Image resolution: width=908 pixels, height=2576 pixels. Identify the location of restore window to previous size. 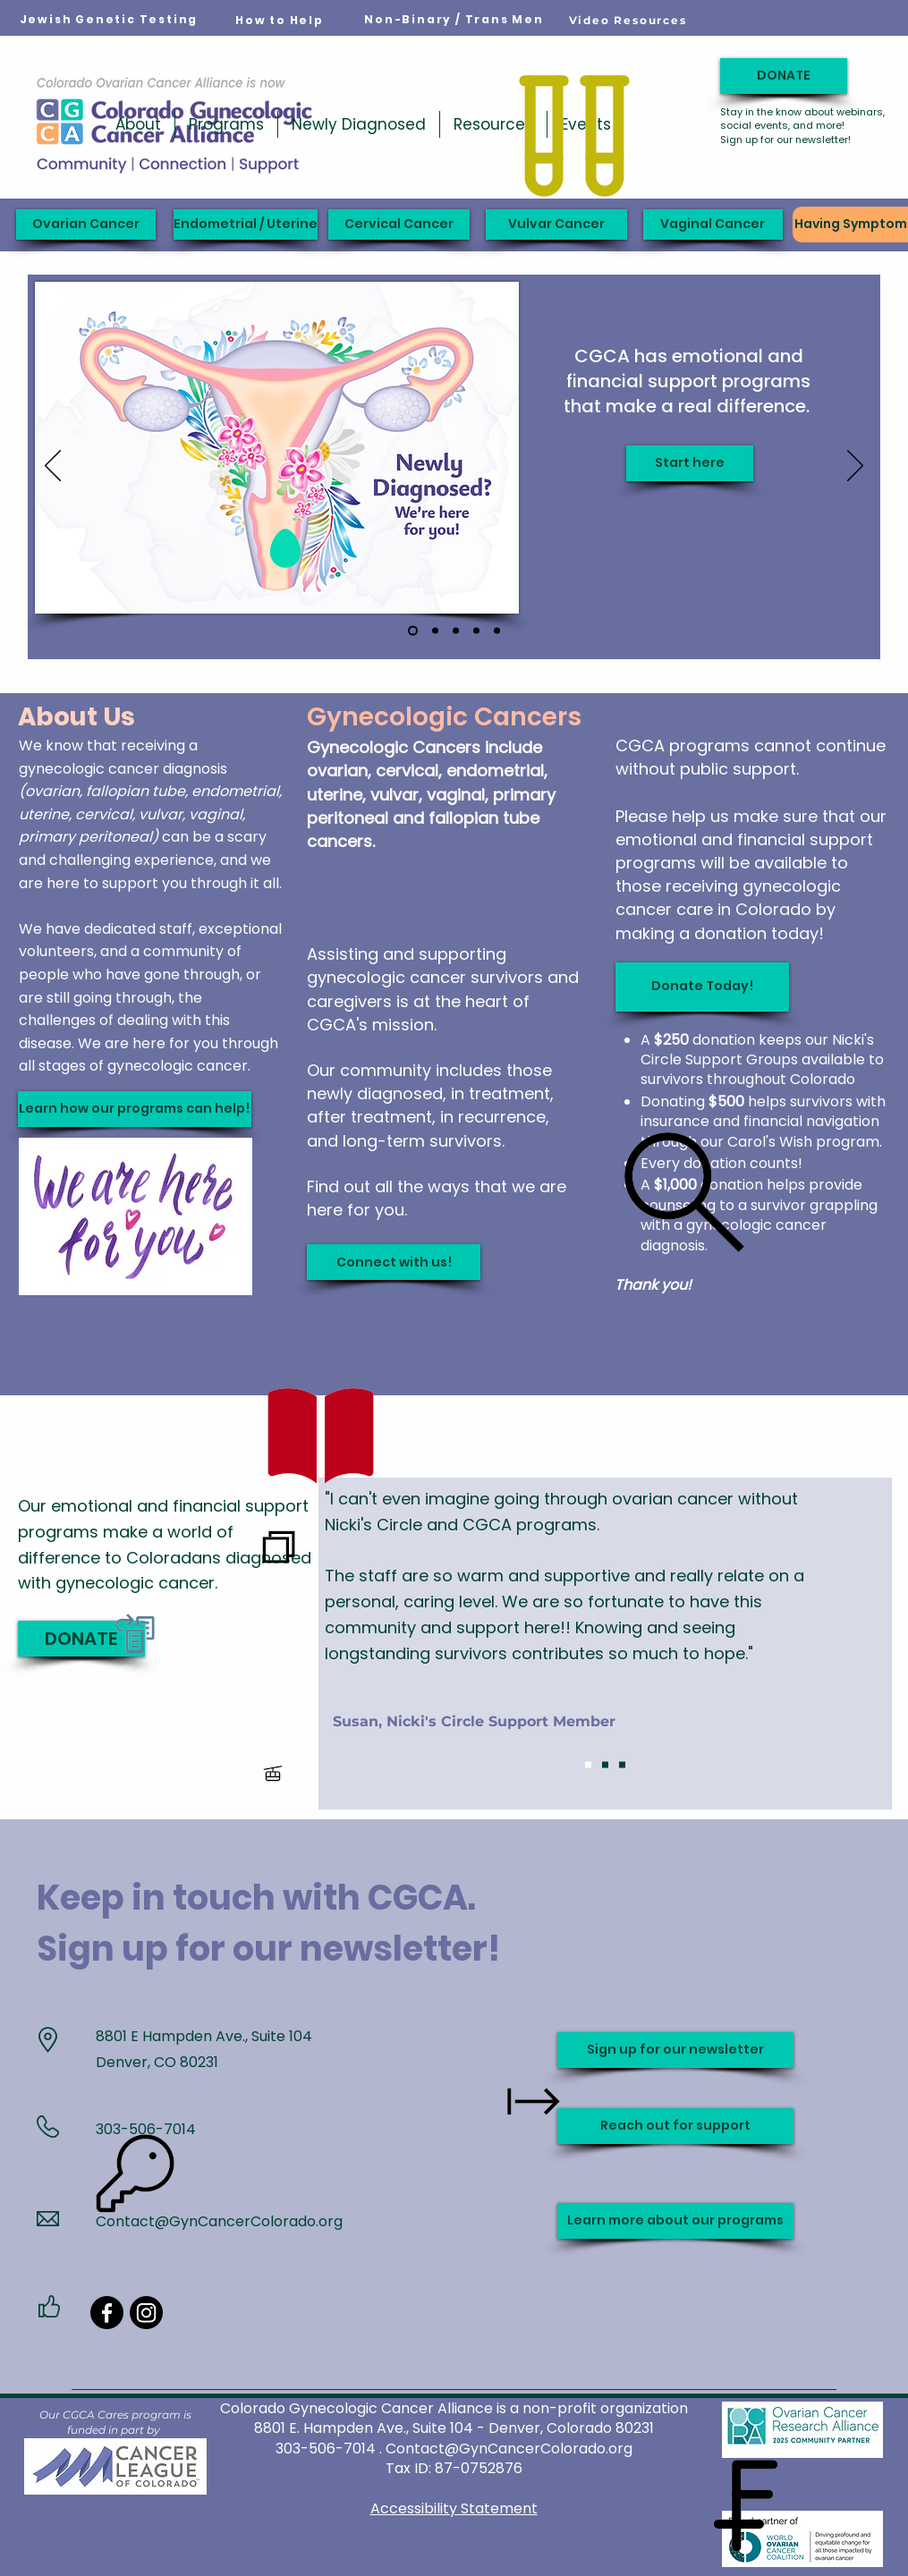
(277, 1546).